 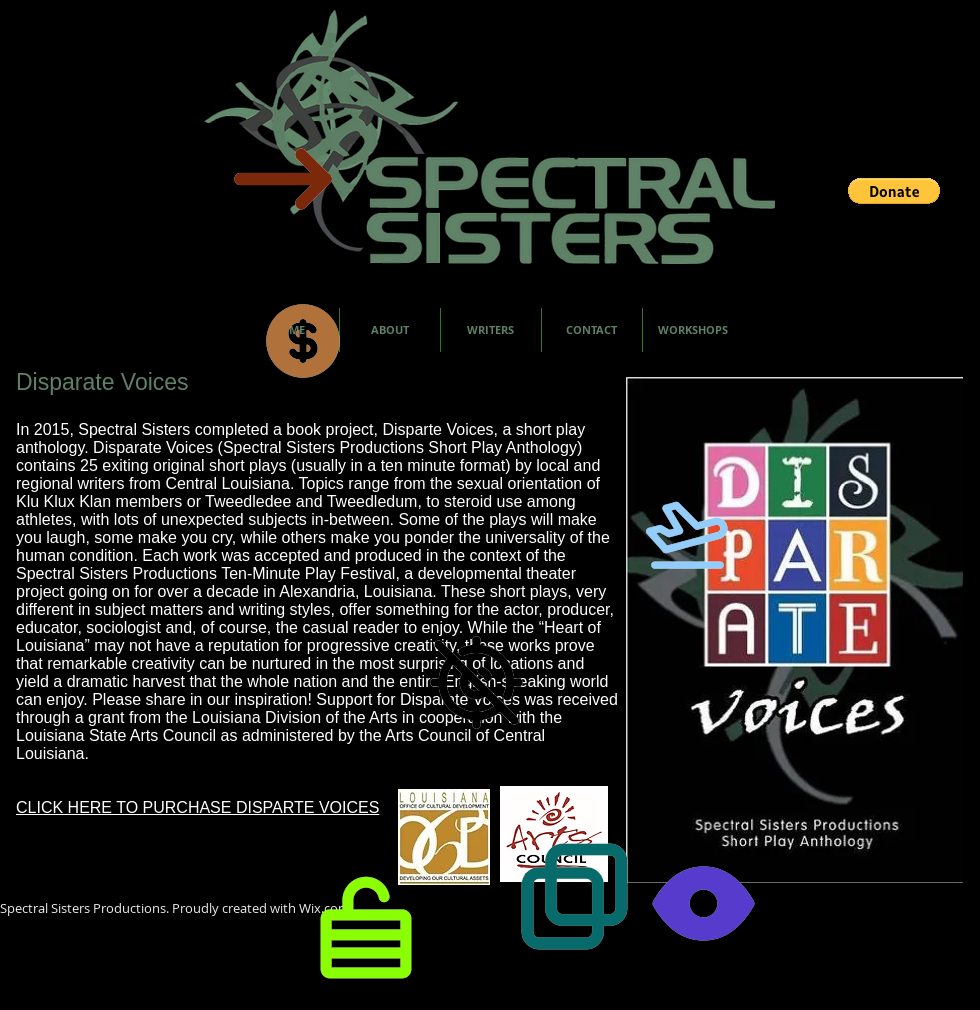 What do you see at coordinates (366, 933) in the screenshot?
I see `unlocked or unsecured state` at bounding box center [366, 933].